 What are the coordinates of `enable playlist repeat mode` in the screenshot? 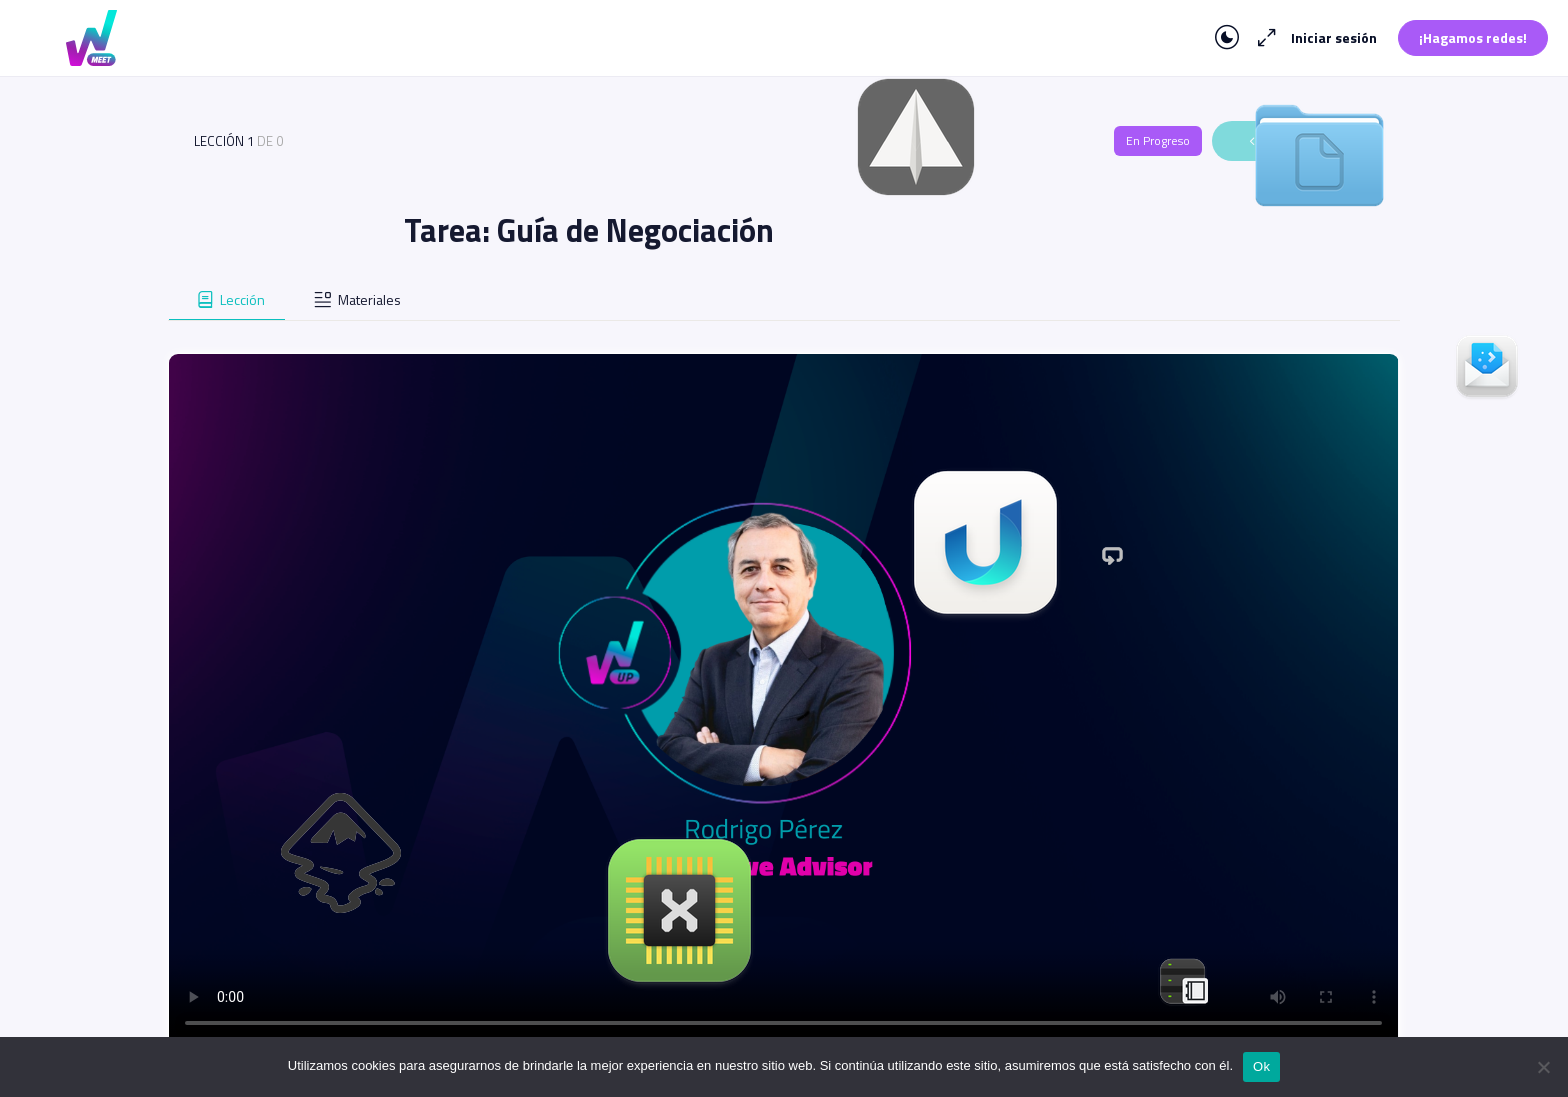 It's located at (1112, 554).